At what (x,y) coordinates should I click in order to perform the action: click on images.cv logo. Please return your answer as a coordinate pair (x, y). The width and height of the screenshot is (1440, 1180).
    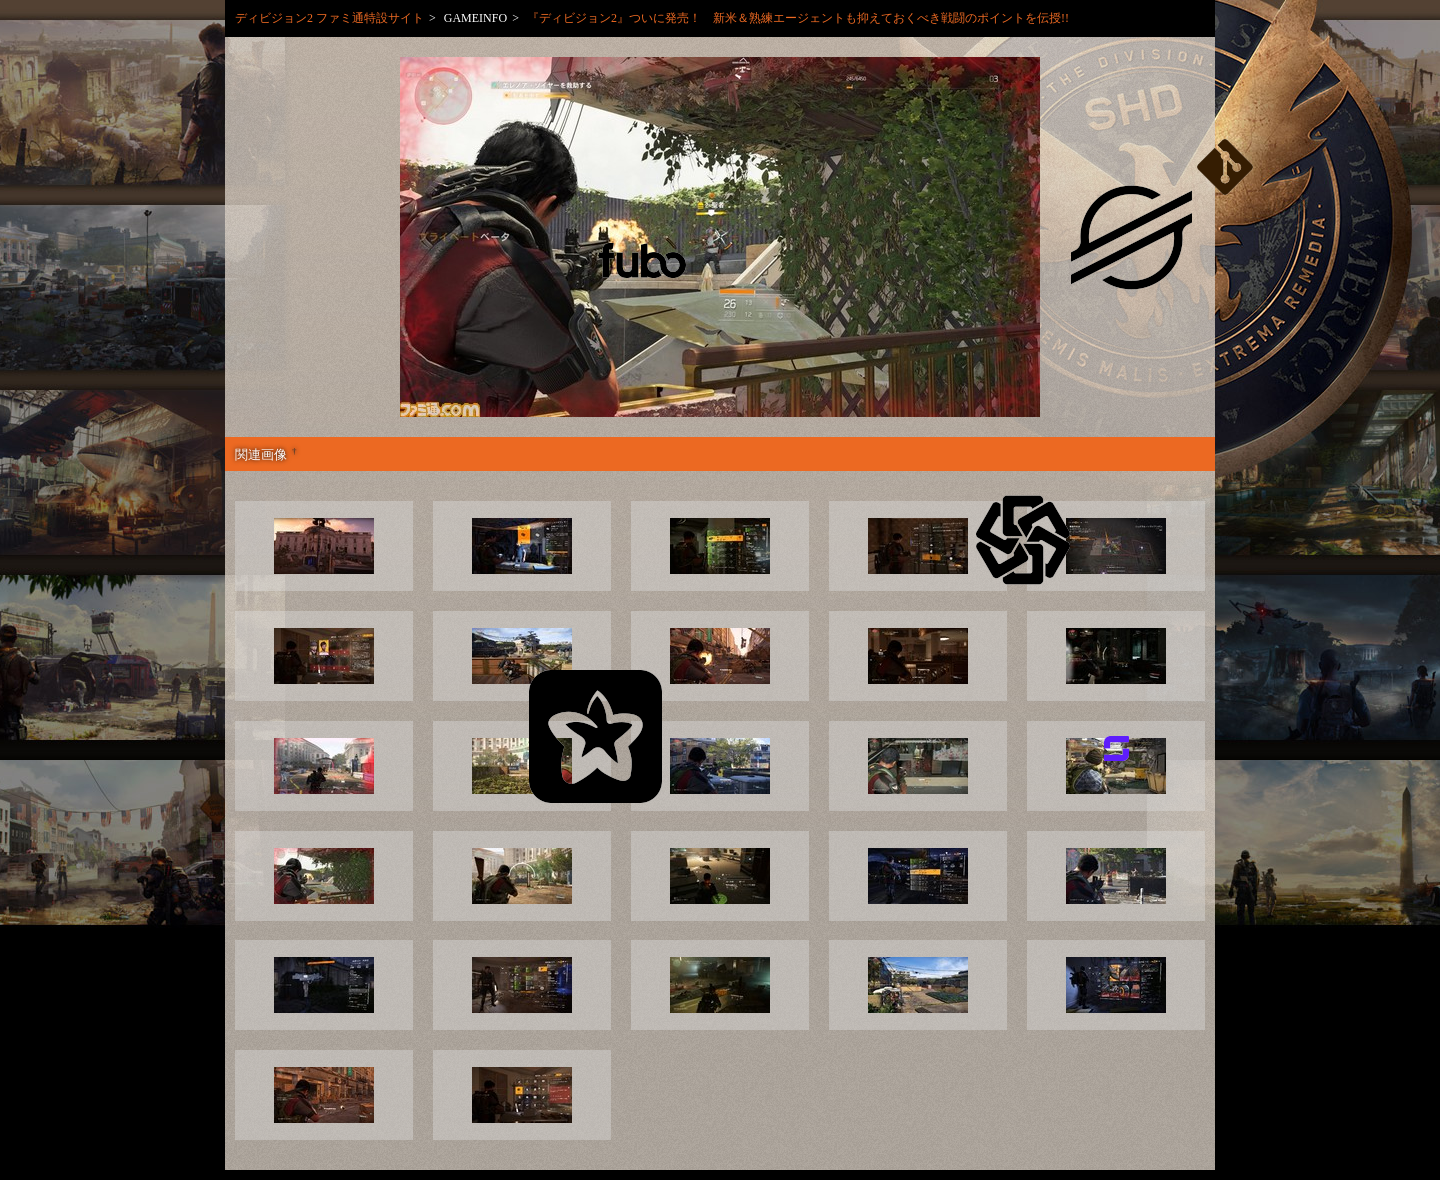
    Looking at the image, I should click on (1023, 540).